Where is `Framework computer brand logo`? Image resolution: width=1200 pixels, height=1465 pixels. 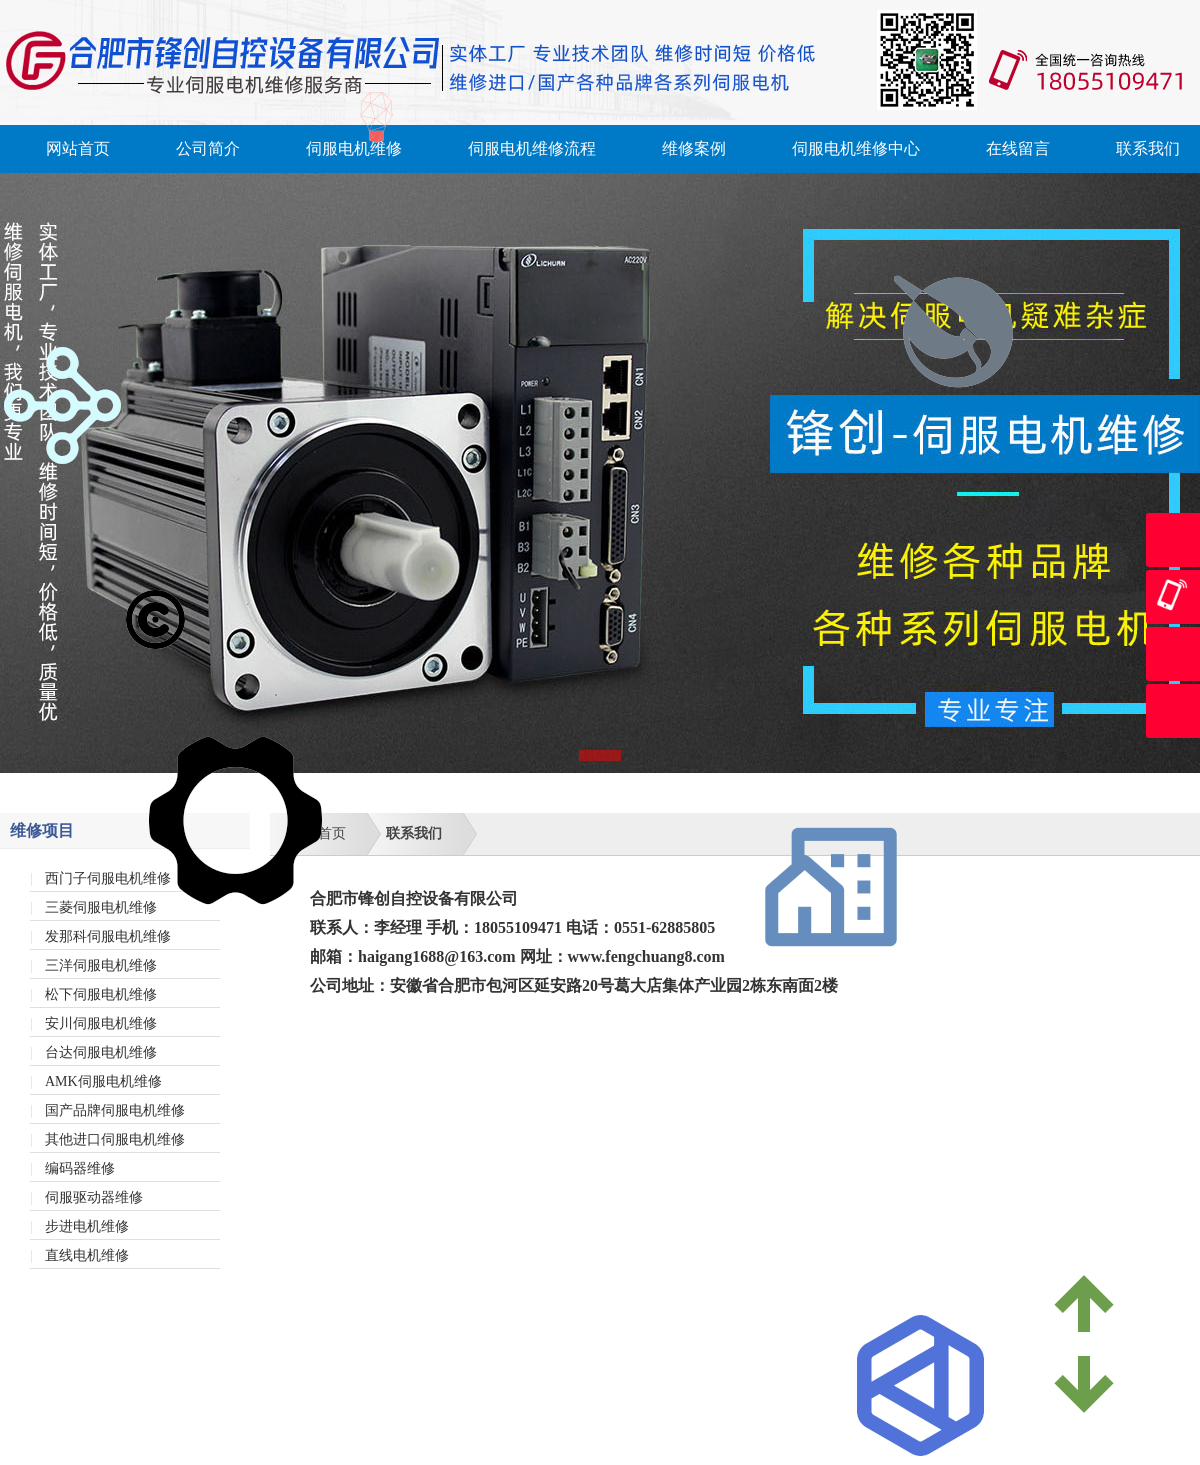
Framework computer brand logo is located at coordinates (235, 820).